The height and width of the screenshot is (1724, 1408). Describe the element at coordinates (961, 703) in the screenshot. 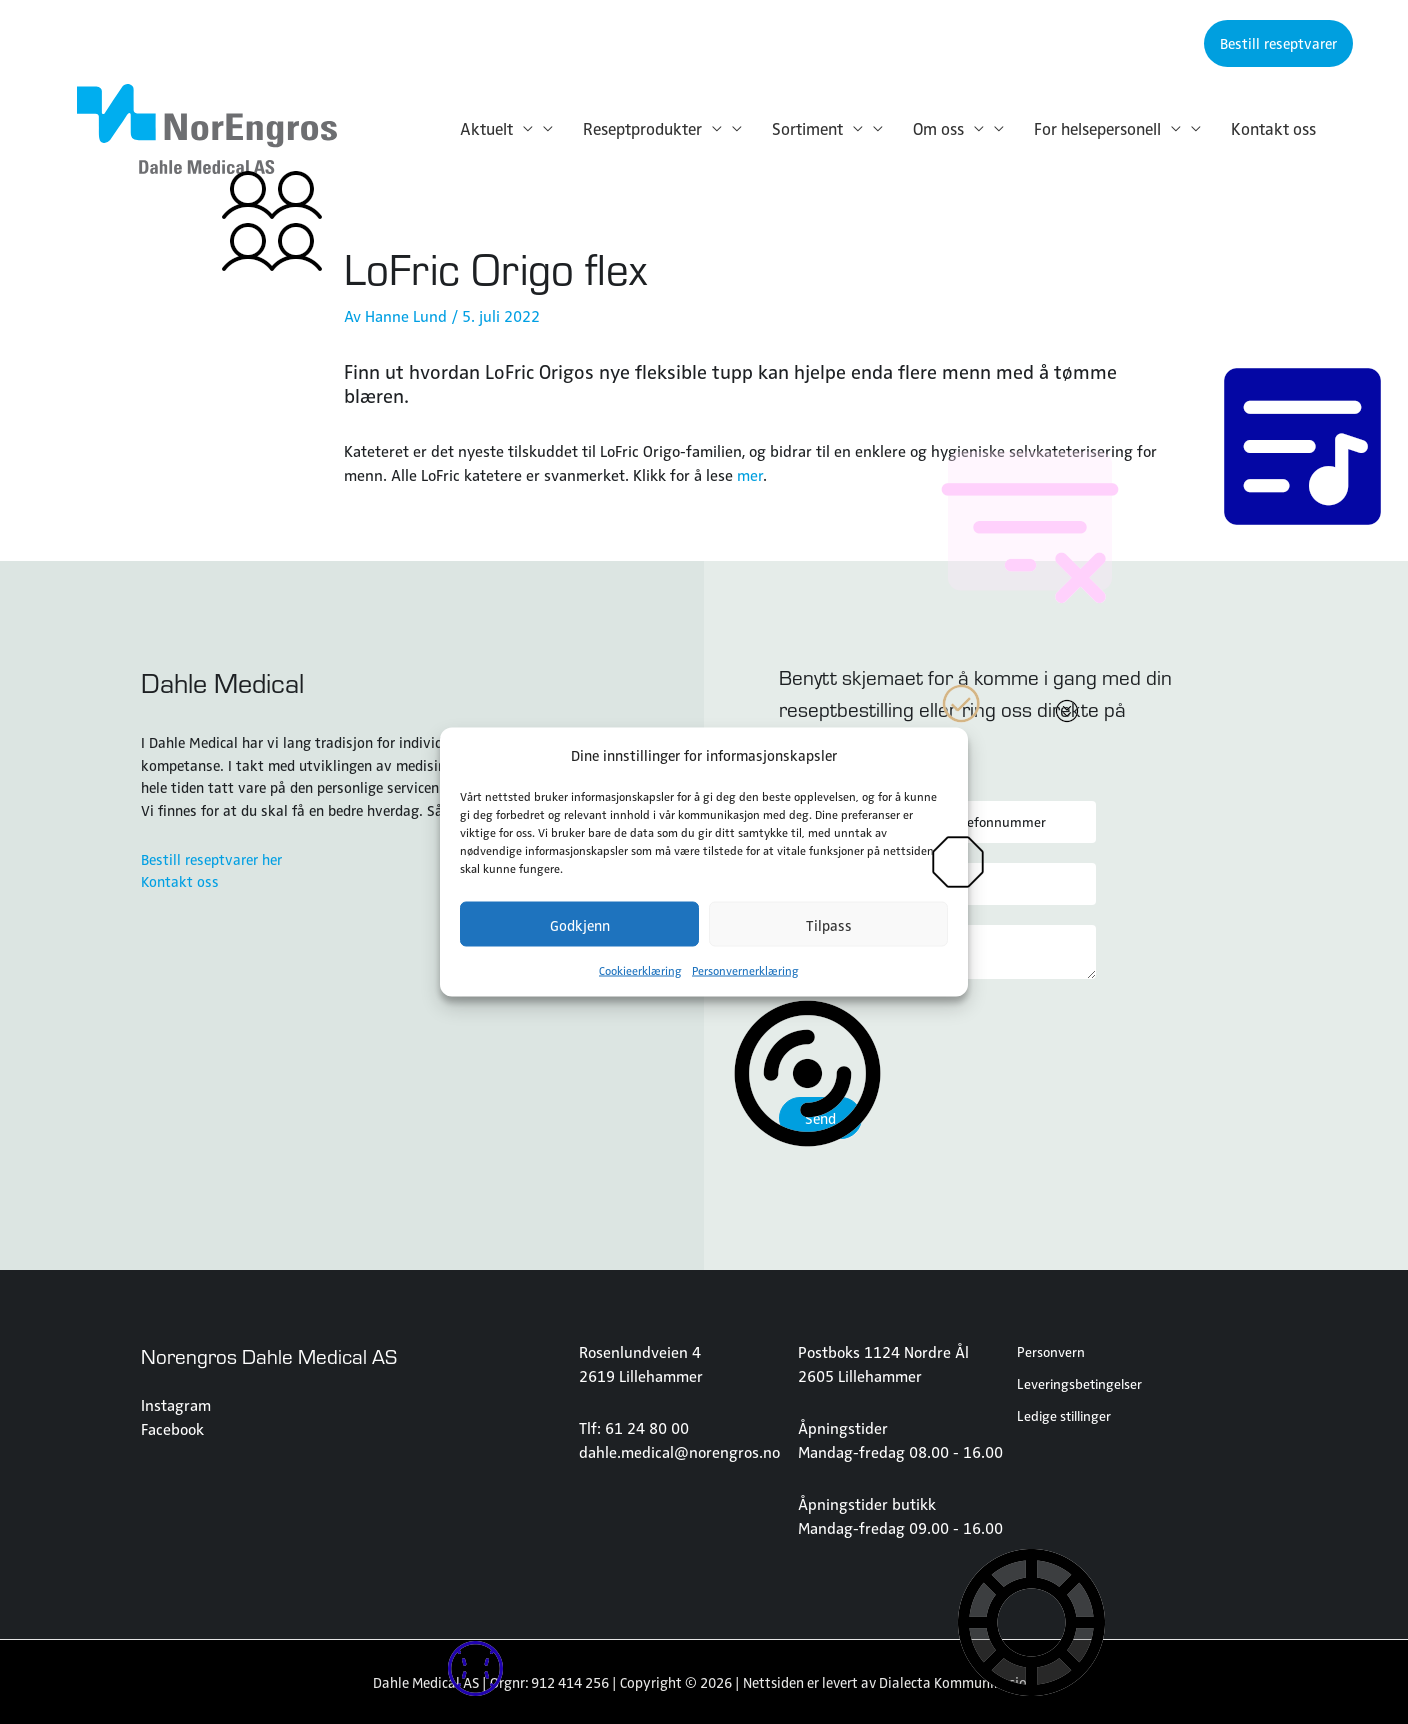

I see `indicates a passed or successful test` at that location.